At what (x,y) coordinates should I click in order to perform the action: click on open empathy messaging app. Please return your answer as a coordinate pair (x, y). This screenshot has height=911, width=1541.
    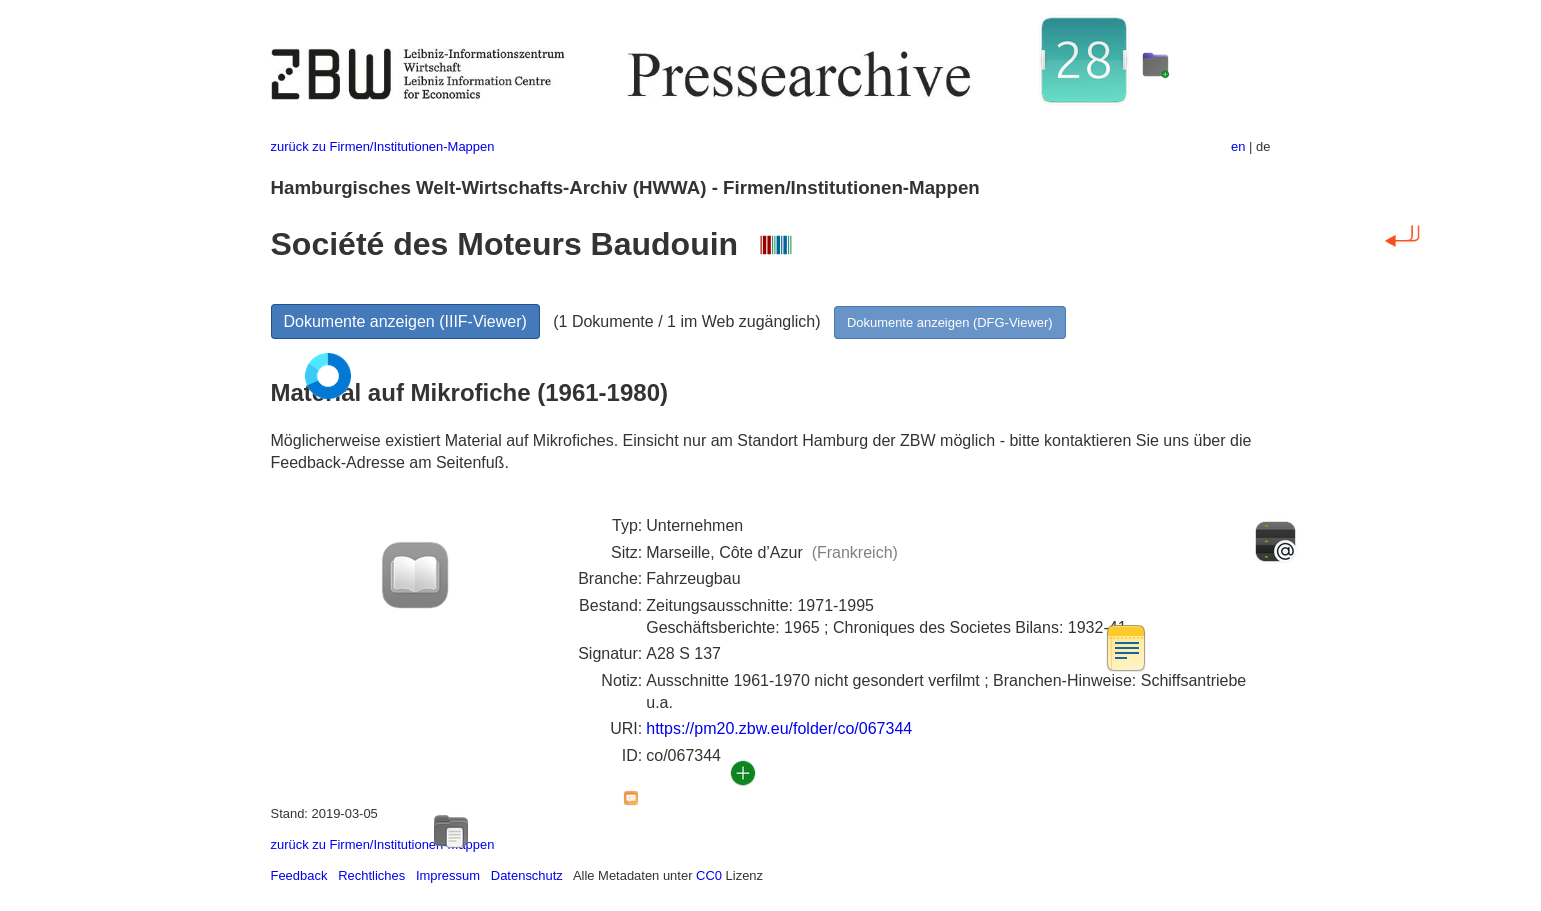
    Looking at the image, I should click on (631, 798).